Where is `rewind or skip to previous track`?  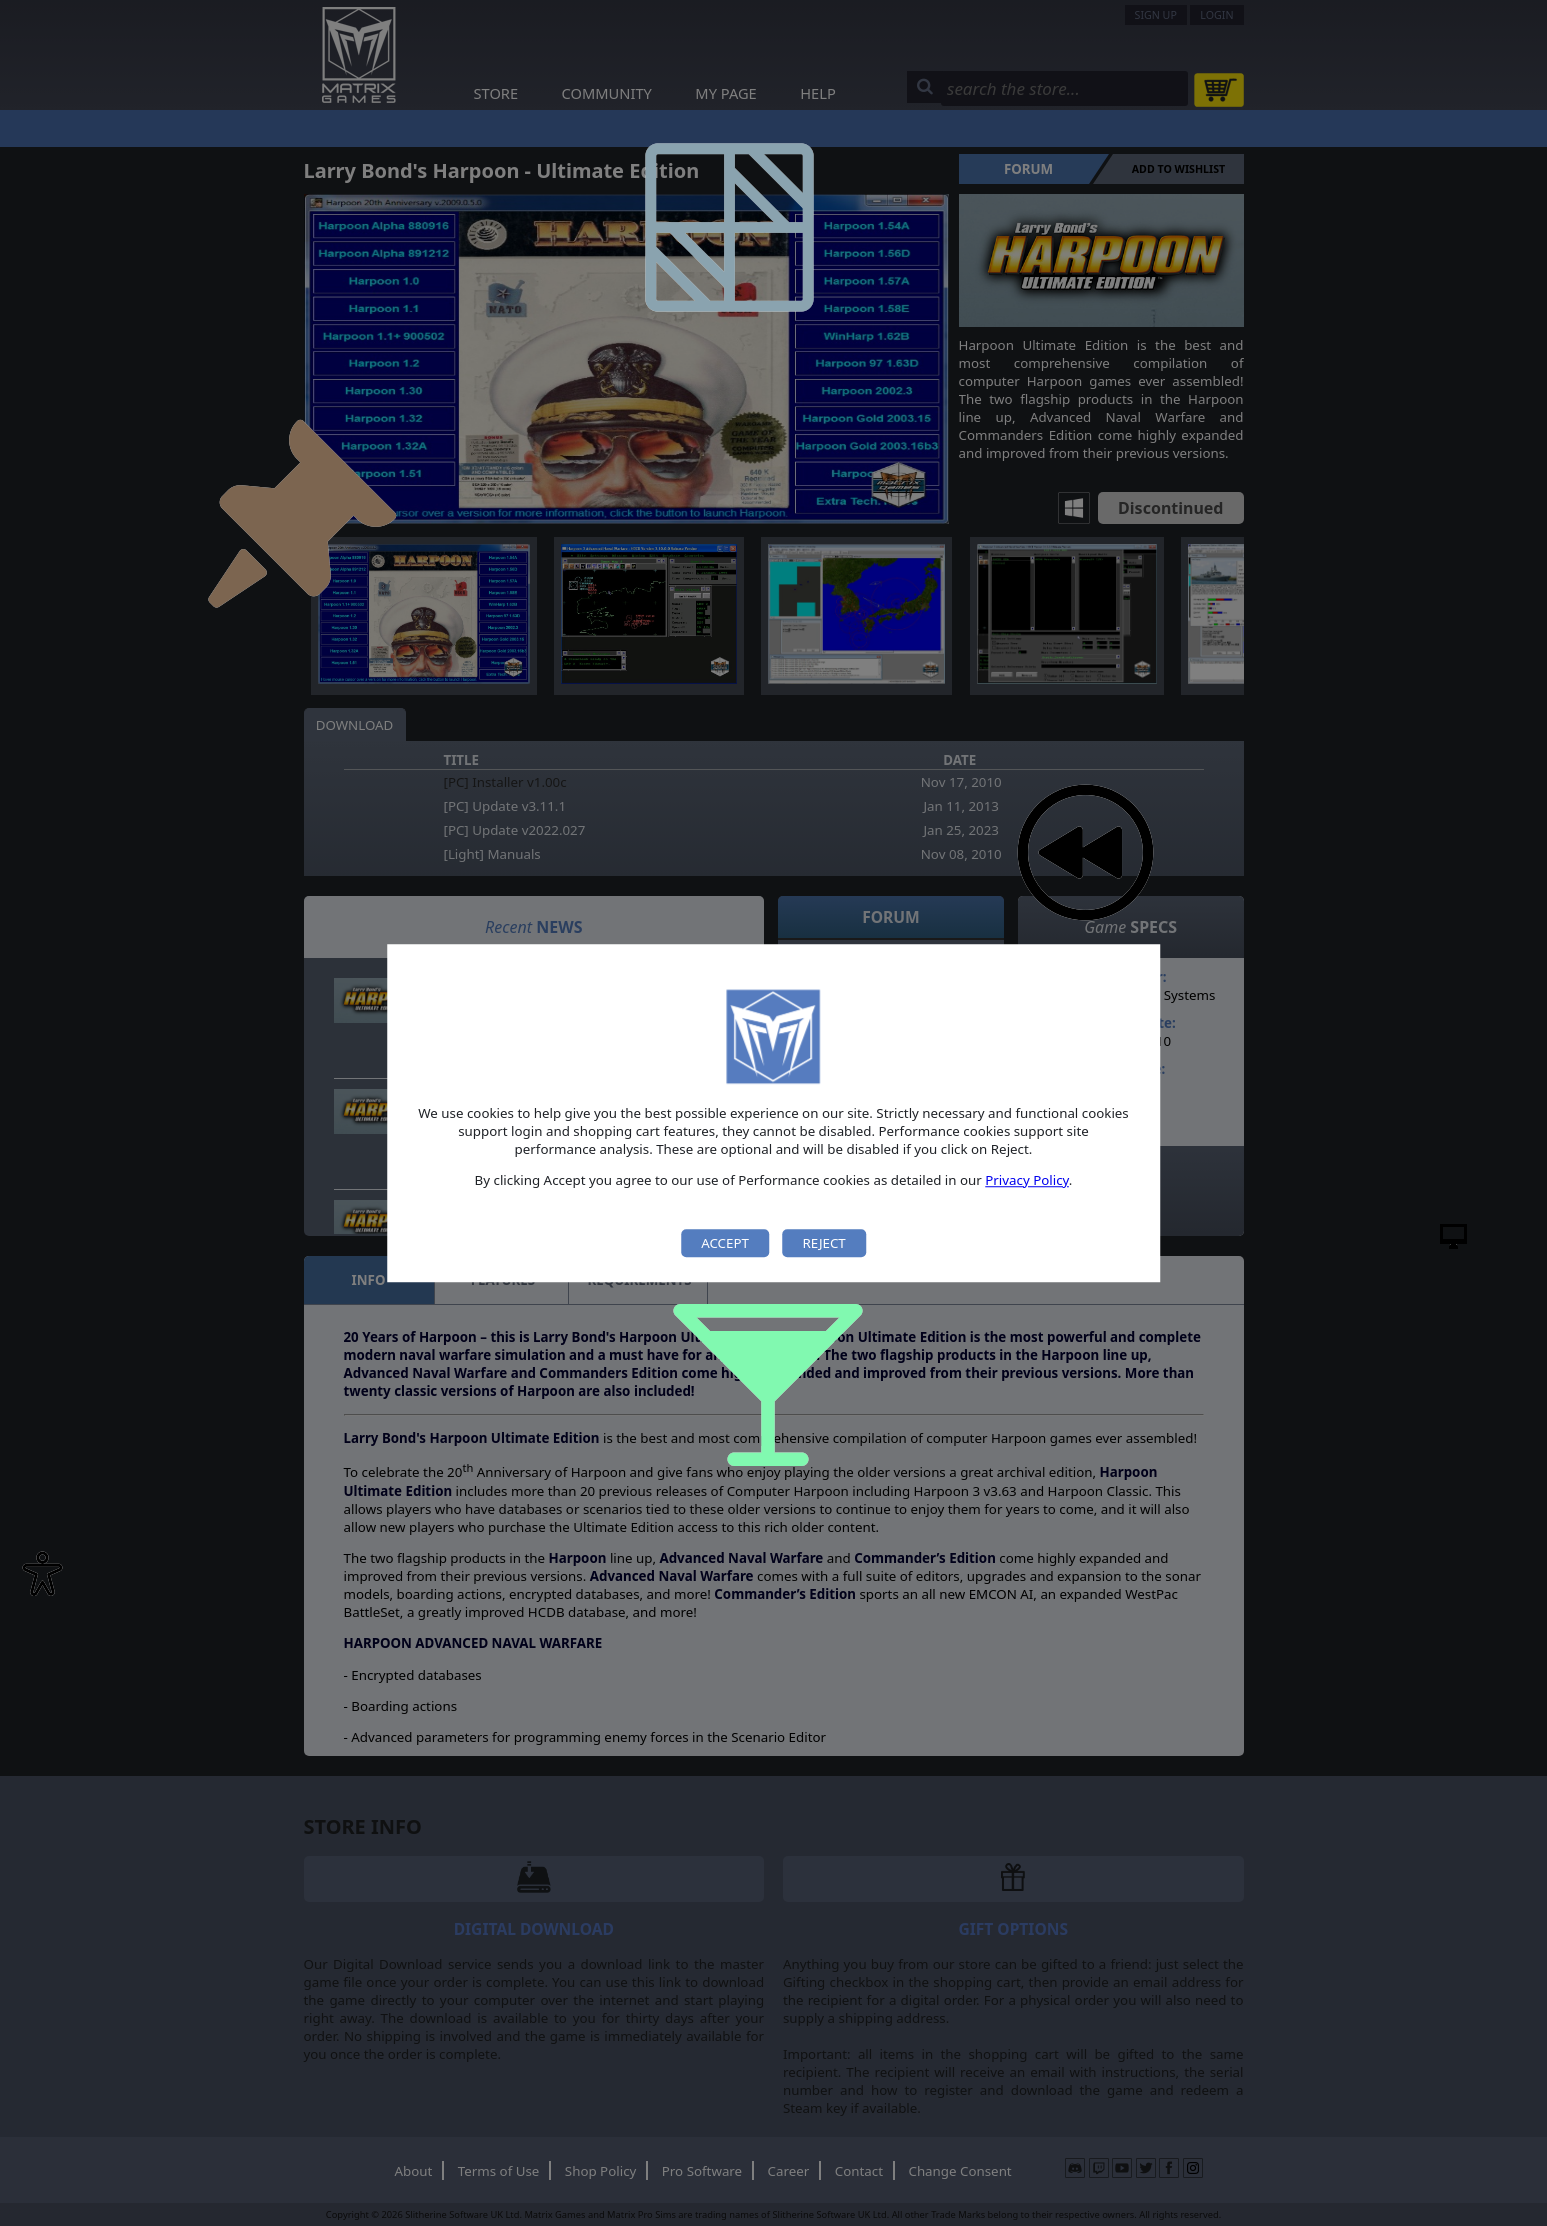
rewind or skip to previous track is located at coordinates (1085, 852).